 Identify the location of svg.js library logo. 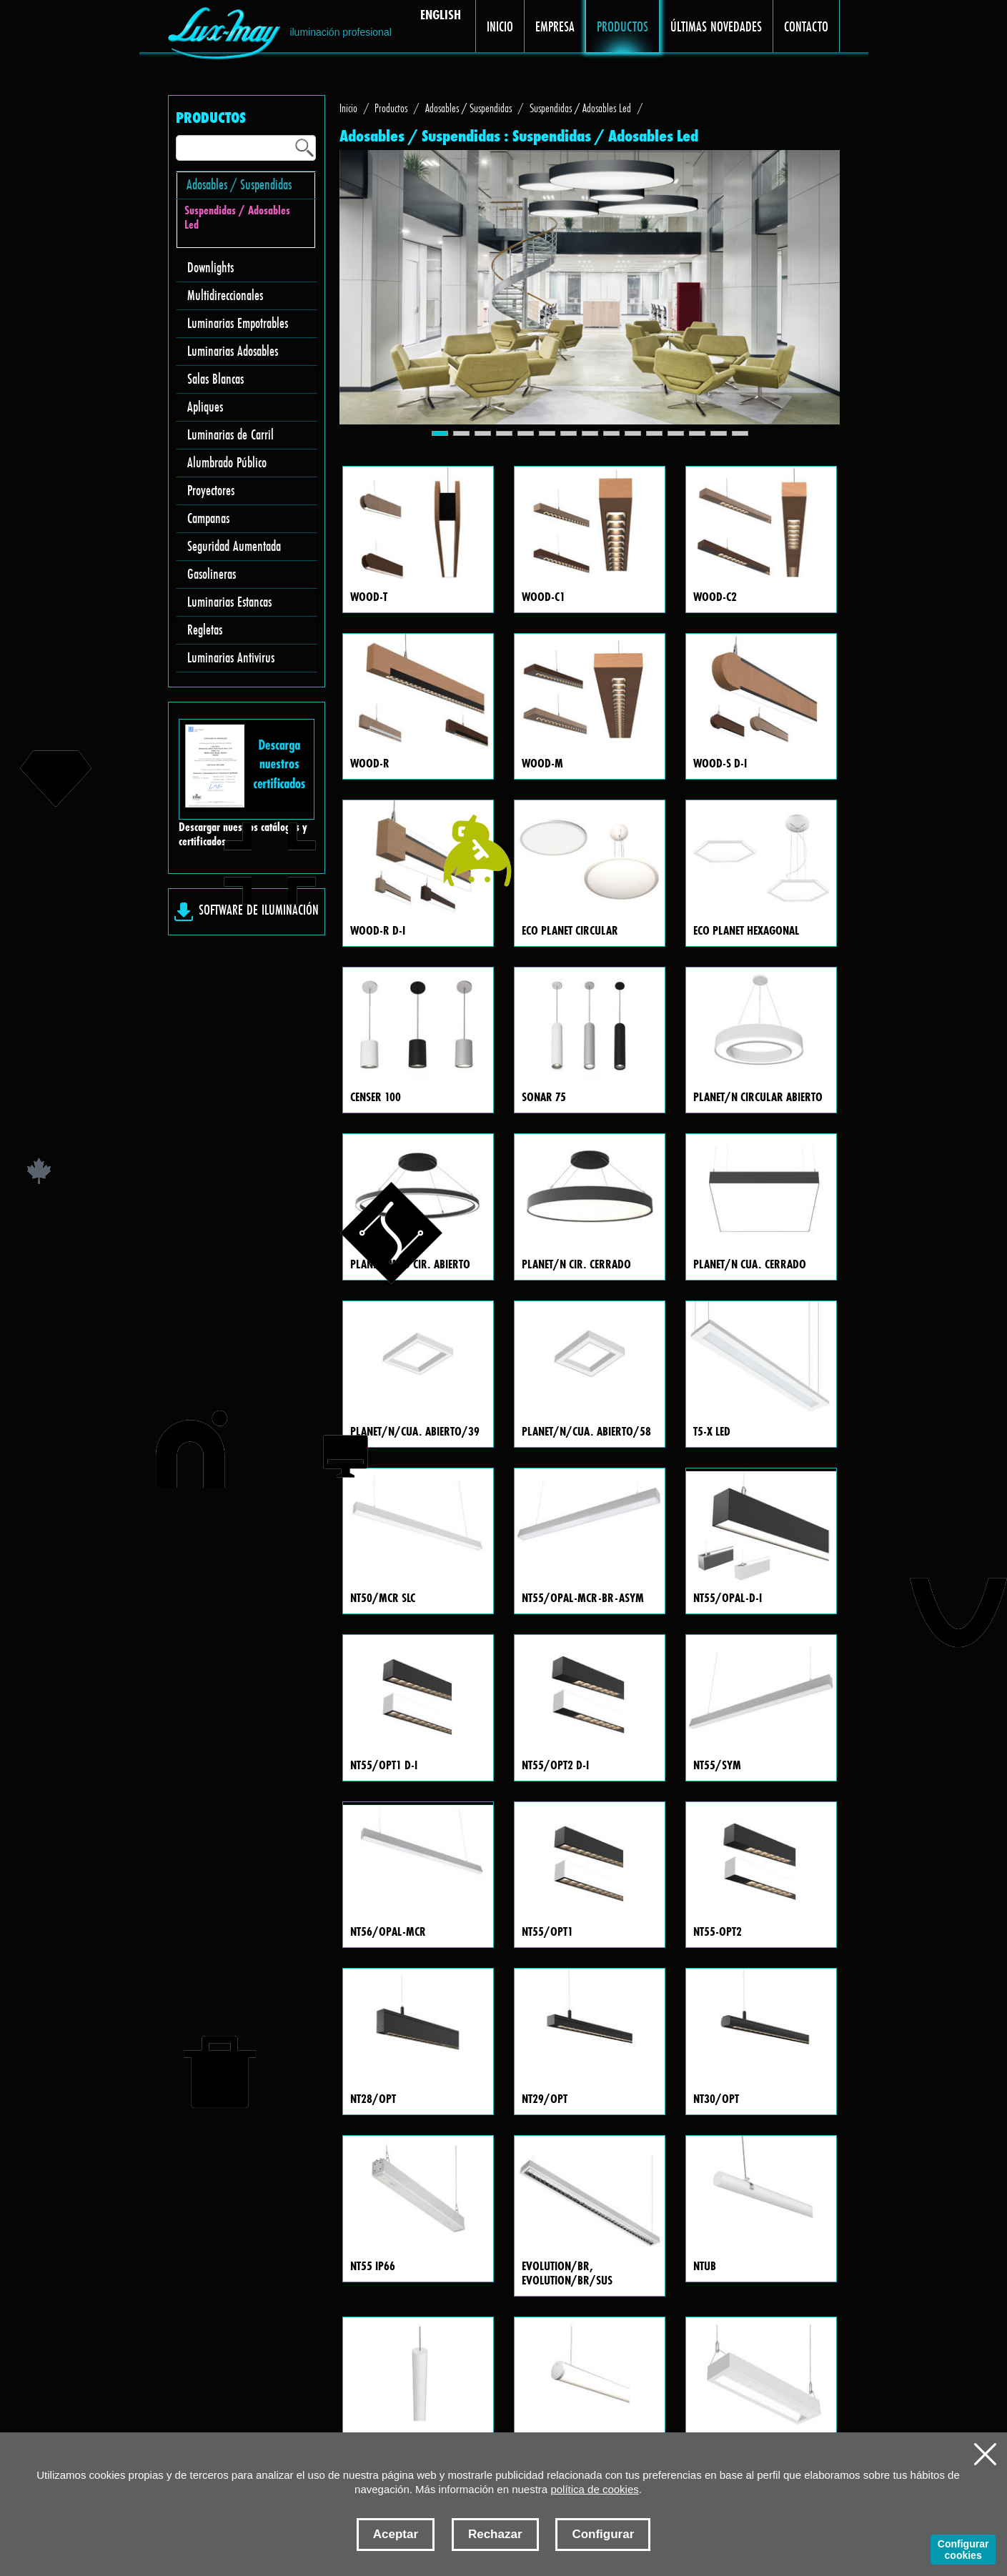
(391, 1233).